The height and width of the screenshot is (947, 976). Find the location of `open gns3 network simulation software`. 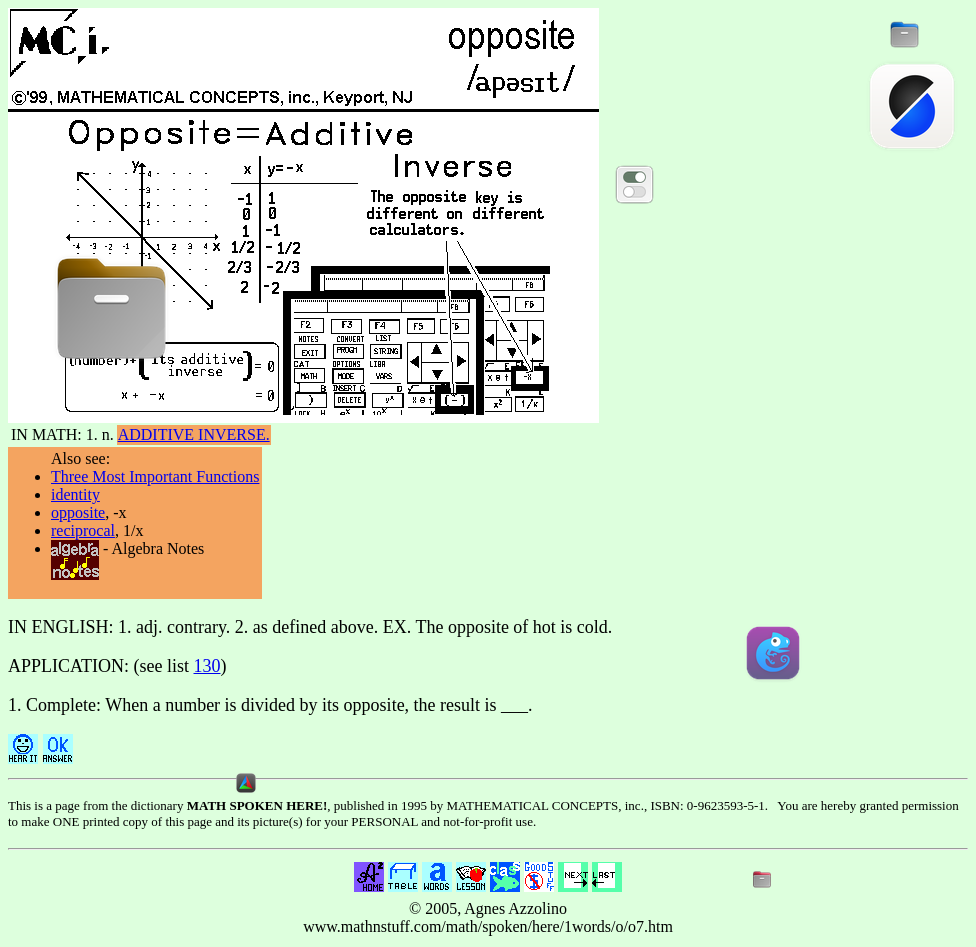

open gns3 network simulation software is located at coordinates (773, 653).